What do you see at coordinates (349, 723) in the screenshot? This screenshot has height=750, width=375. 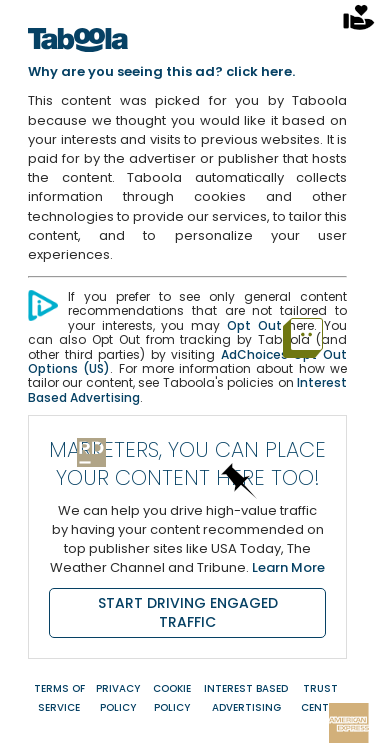 I see `pay with American Express` at bounding box center [349, 723].